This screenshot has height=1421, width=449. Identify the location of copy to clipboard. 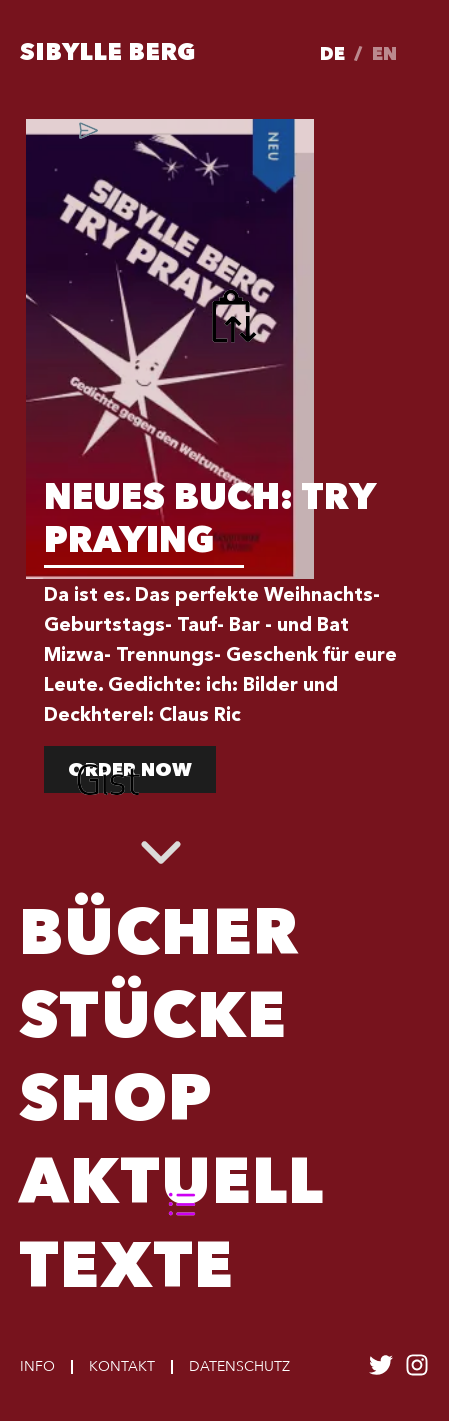
(231, 316).